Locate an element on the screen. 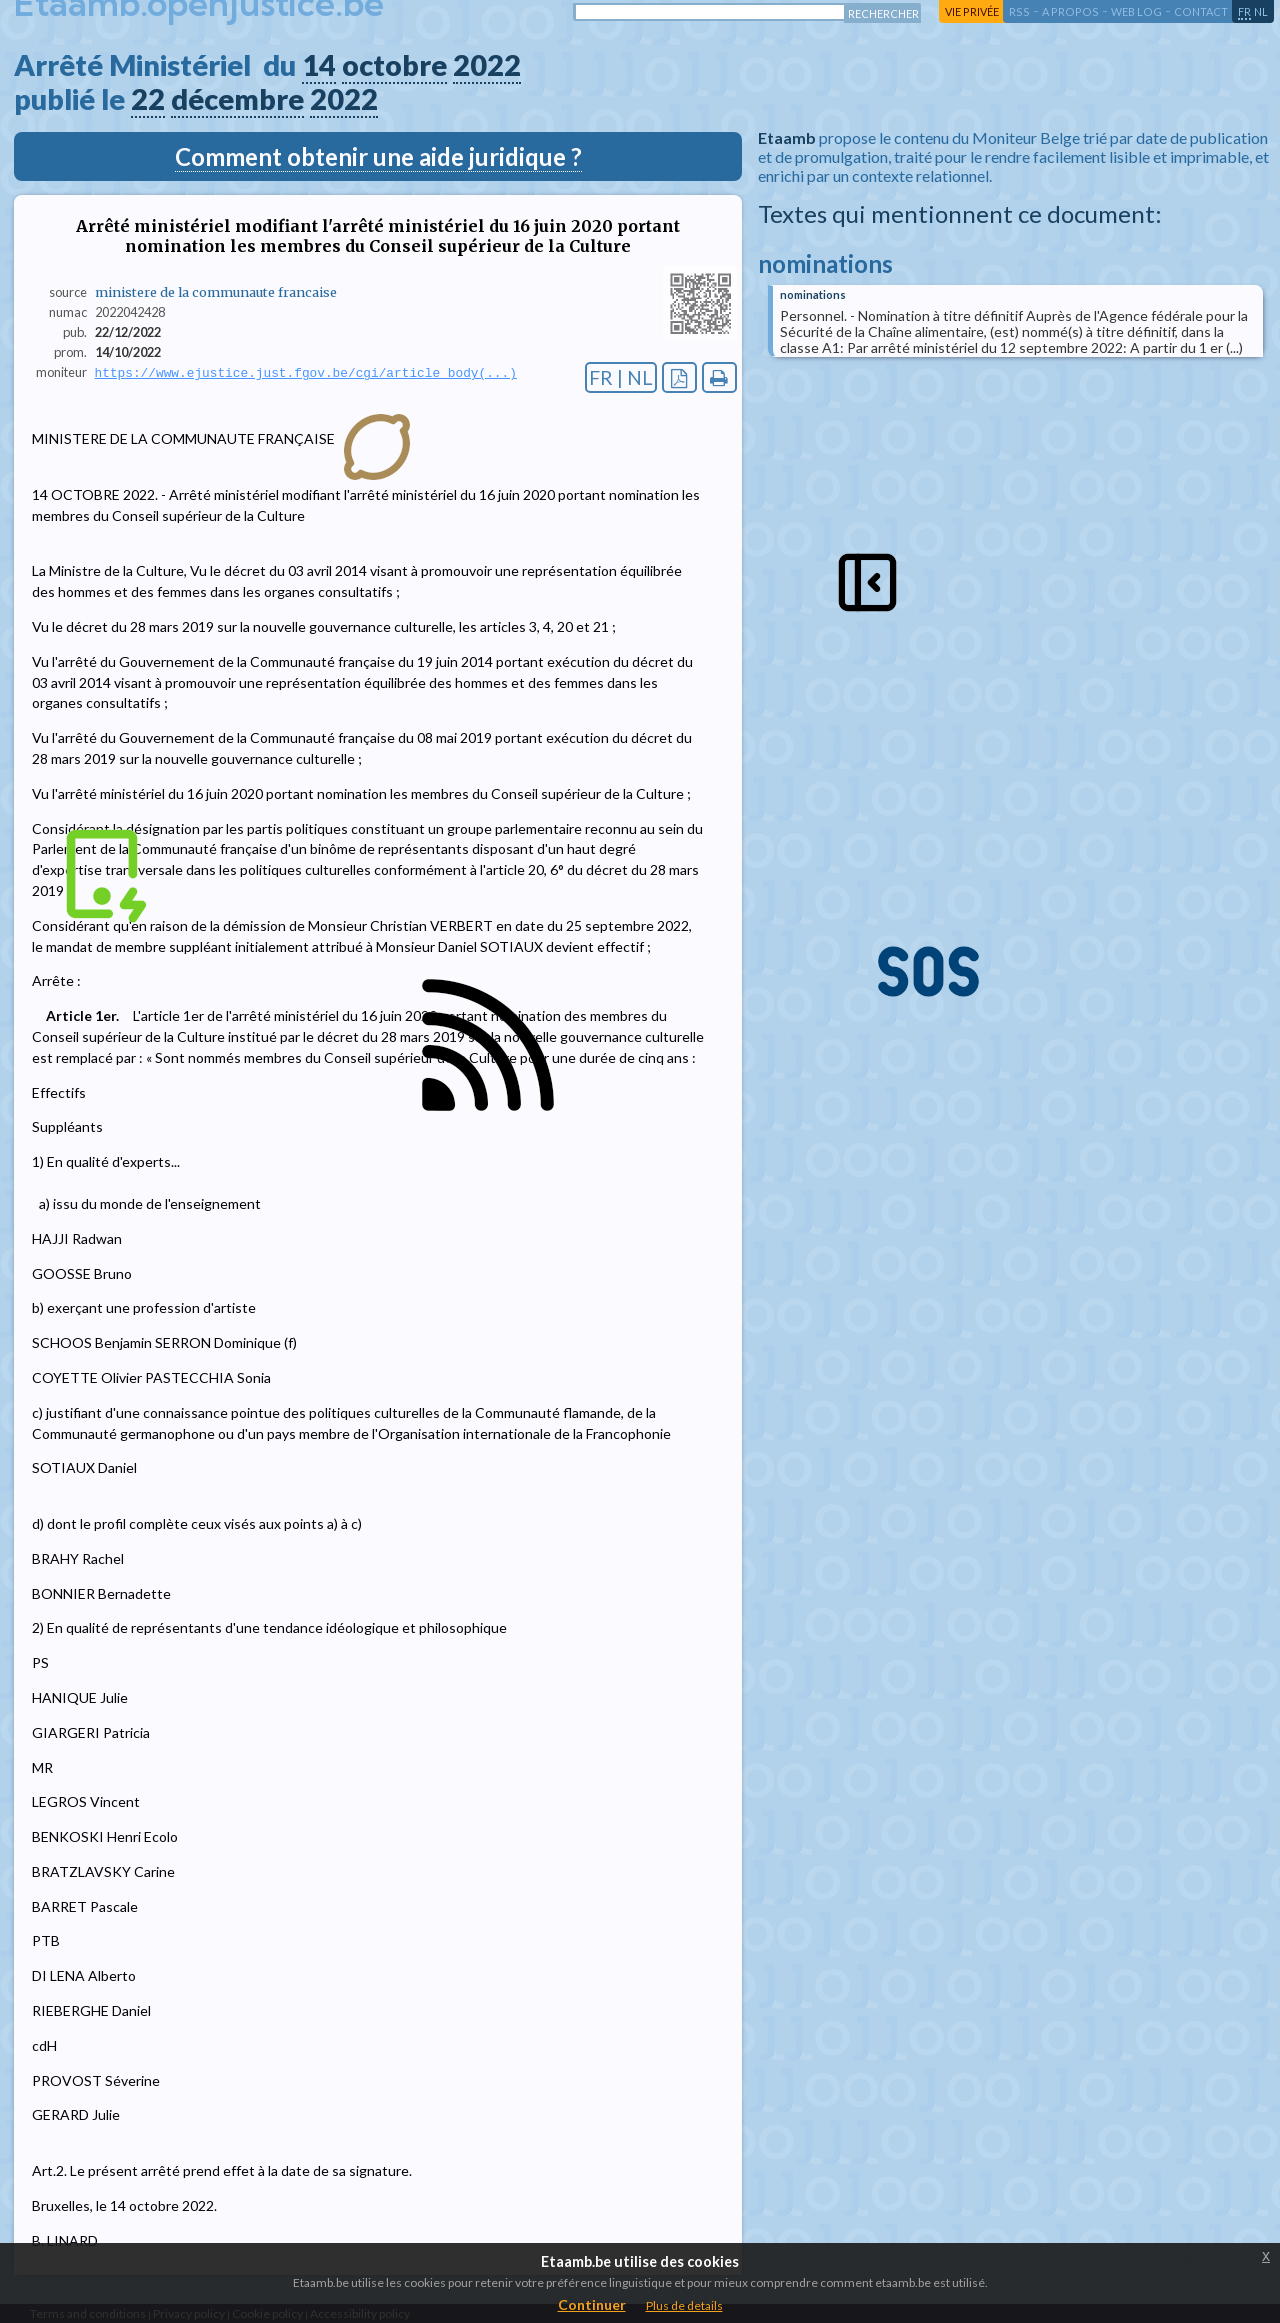  indicates citrus or lemon flavor is located at coordinates (377, 447).